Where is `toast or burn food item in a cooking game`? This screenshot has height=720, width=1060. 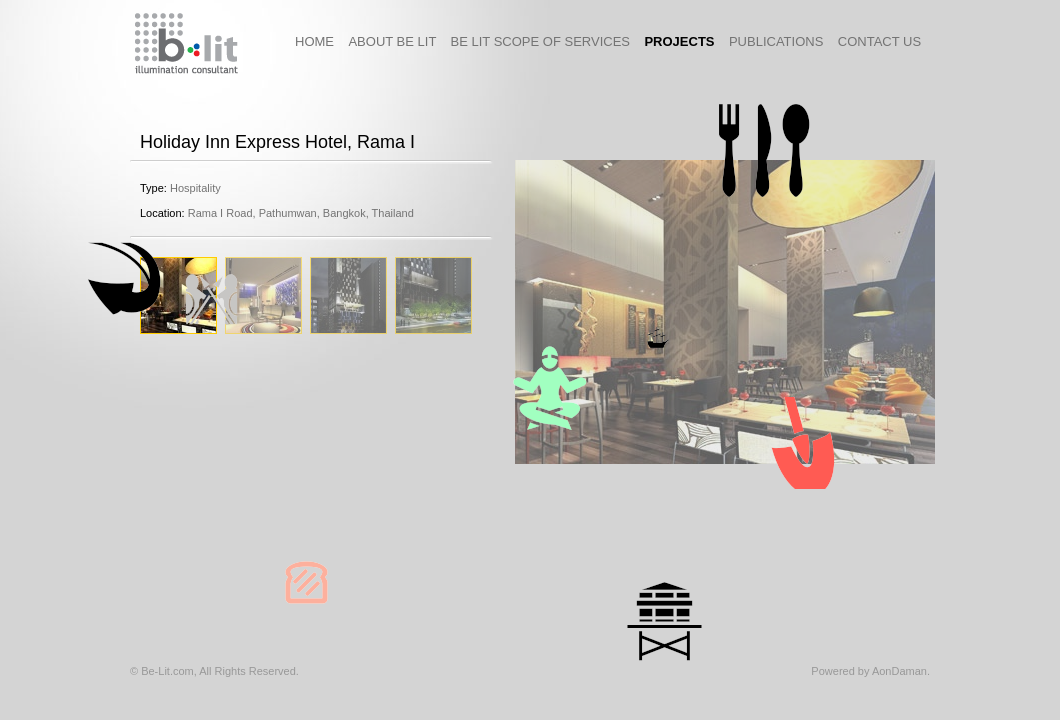 toast or burn food item in a cooking game is located at coordinates (306, 582).